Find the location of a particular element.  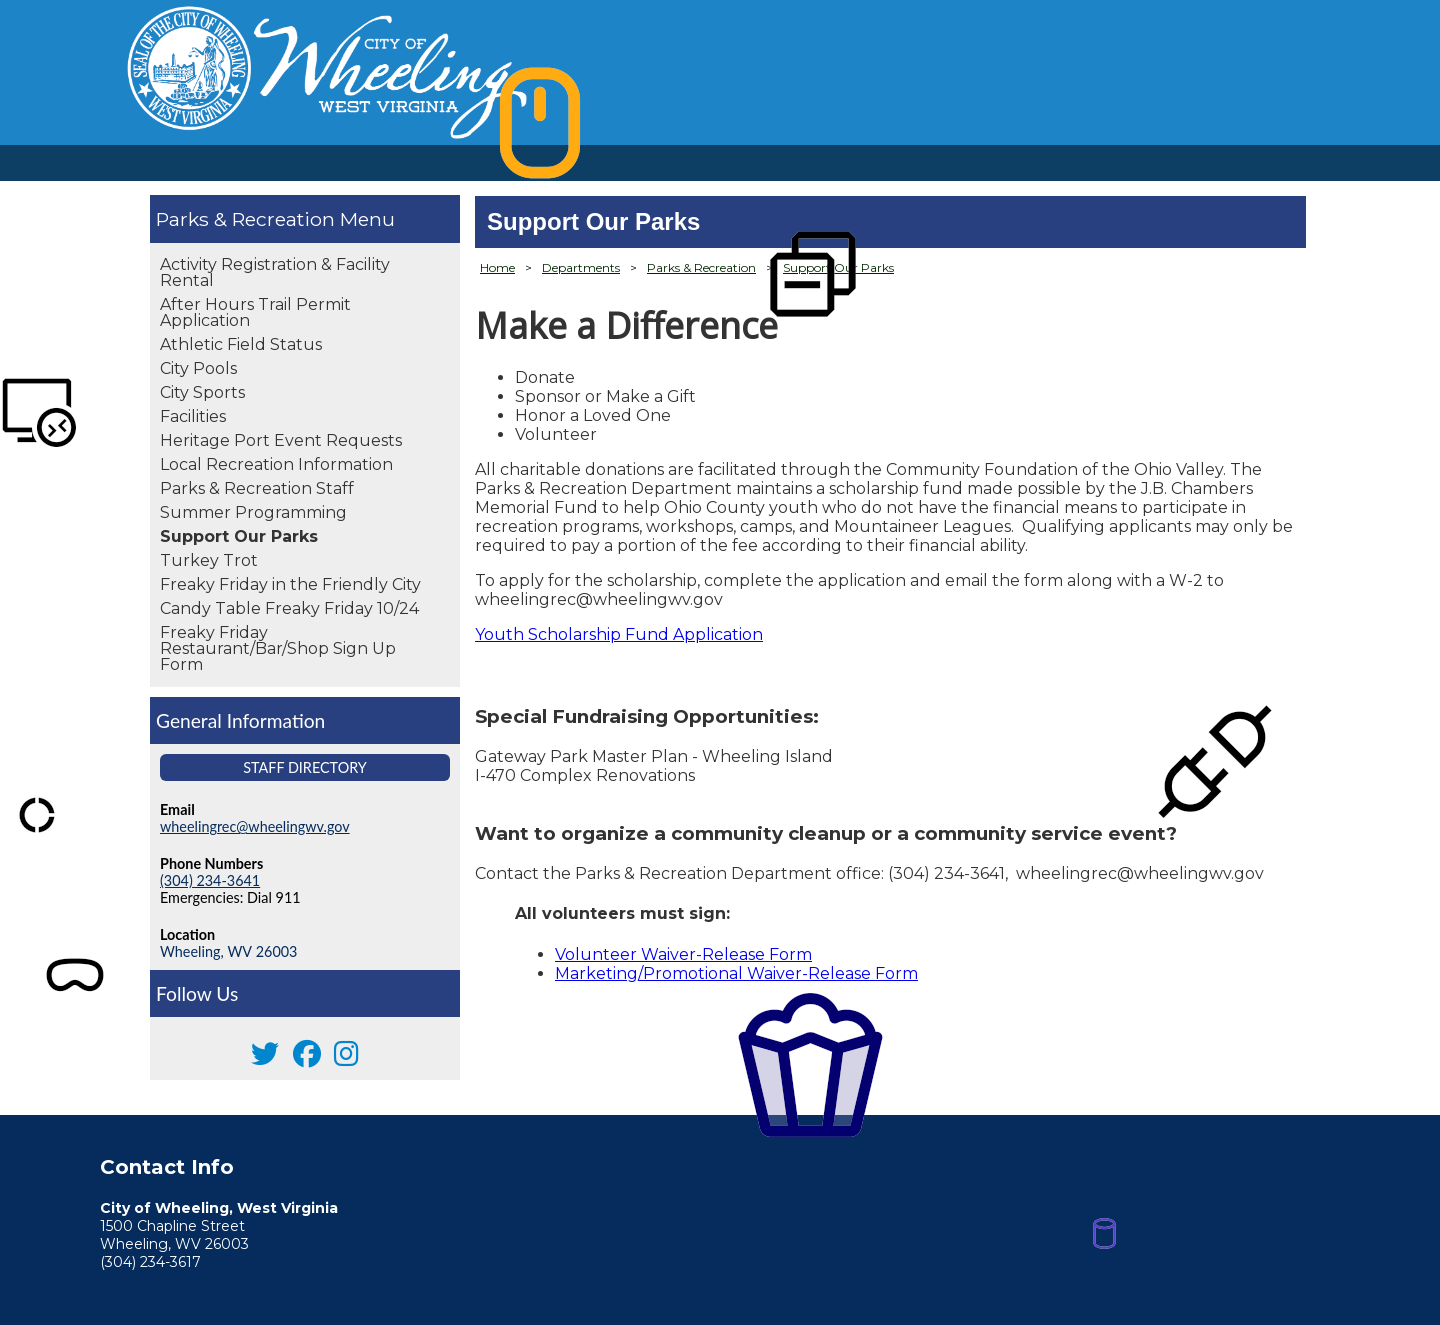

mouse input device indicator is located at coordinates (540, 123).